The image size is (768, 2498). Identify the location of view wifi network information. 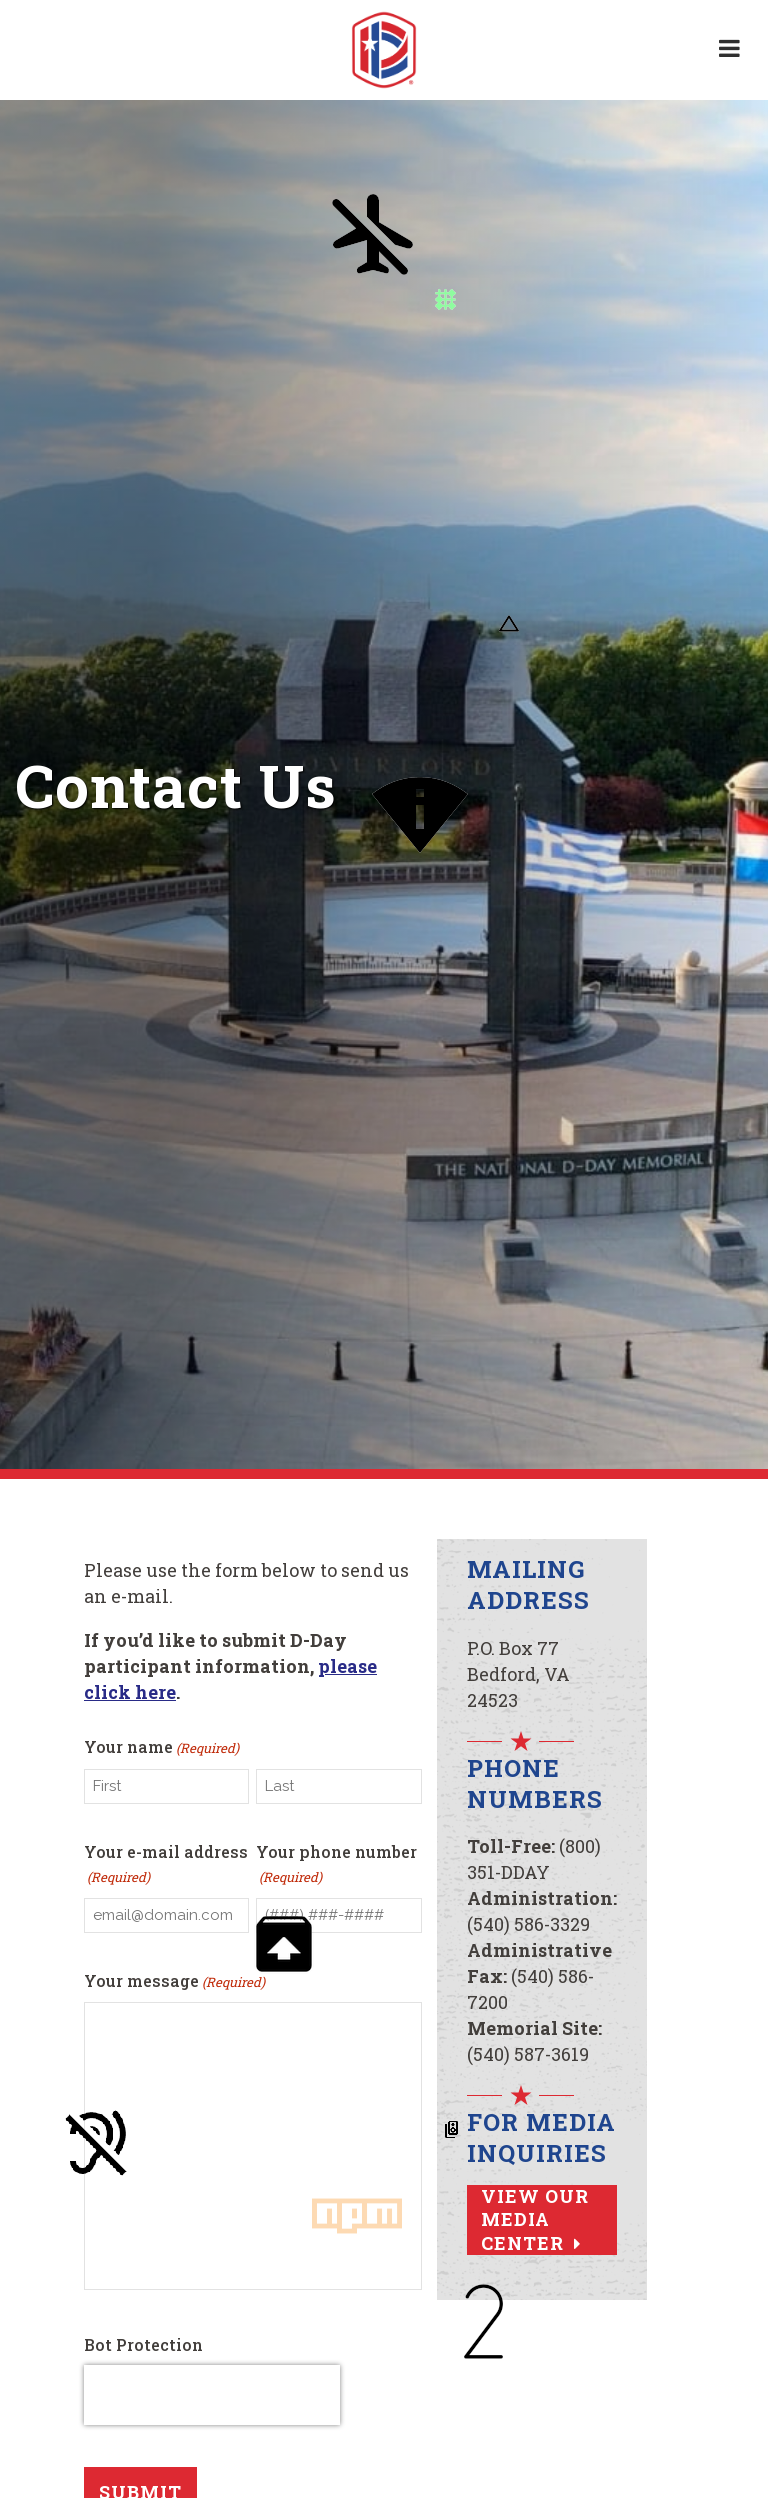
(420, 813).